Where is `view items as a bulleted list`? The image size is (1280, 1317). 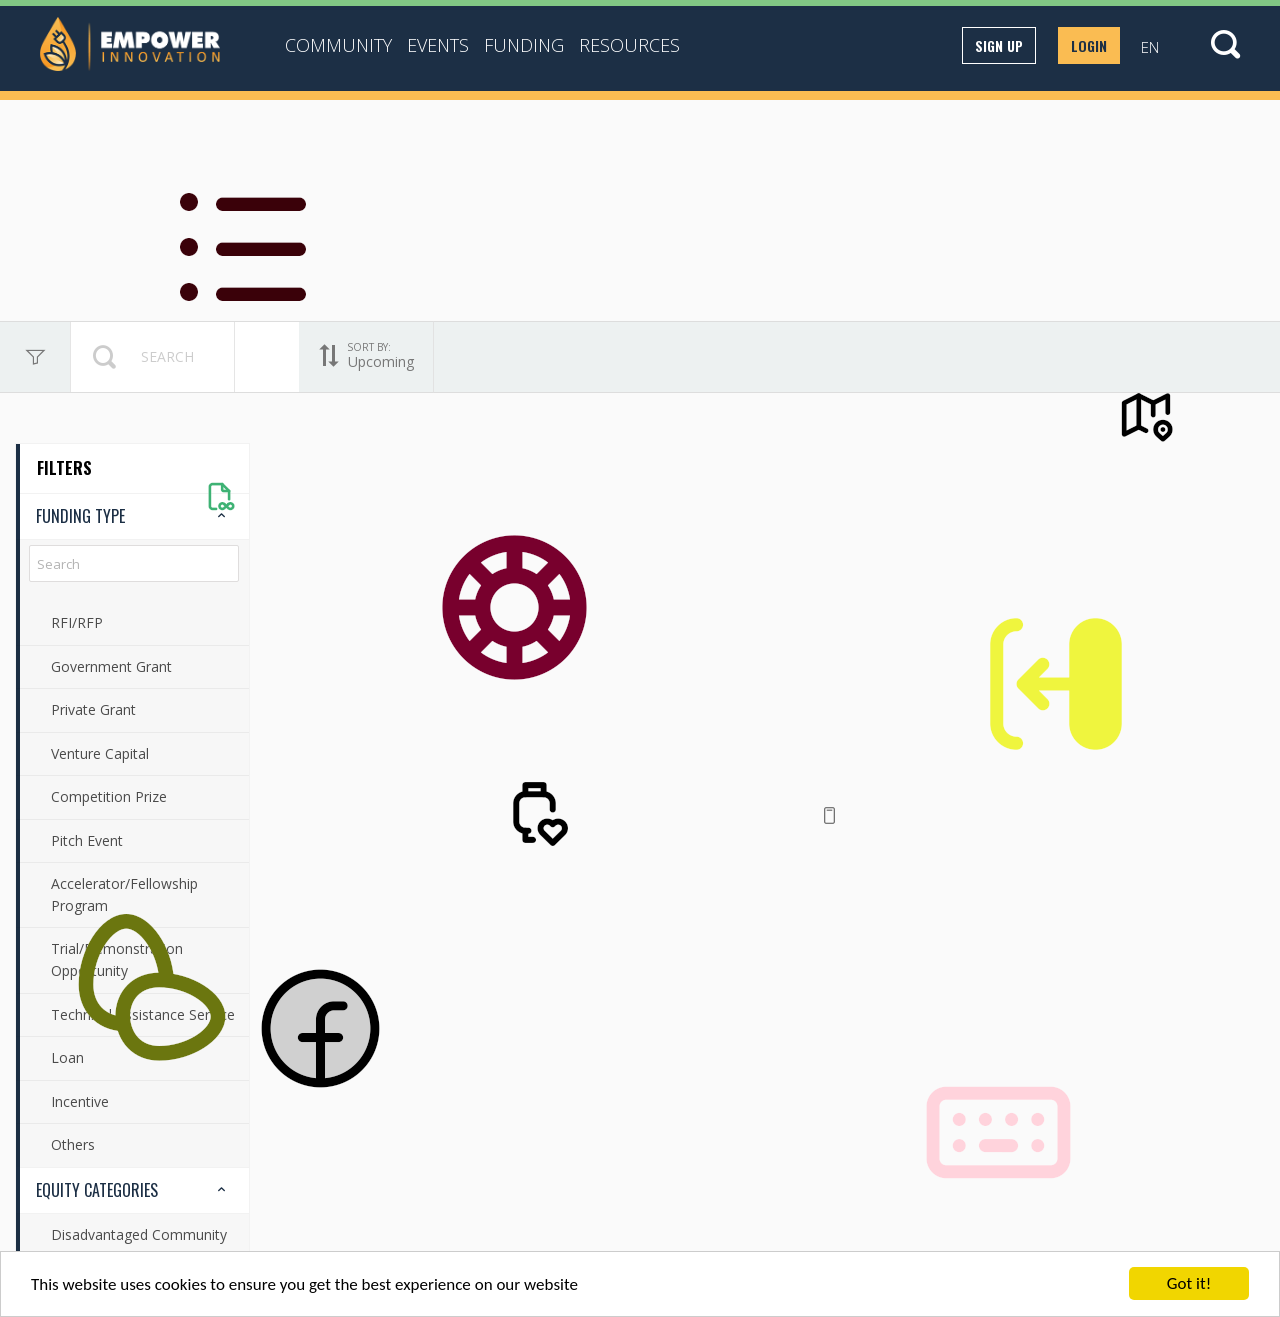 view items as a bulleted list is located at coordinates (243, 247).